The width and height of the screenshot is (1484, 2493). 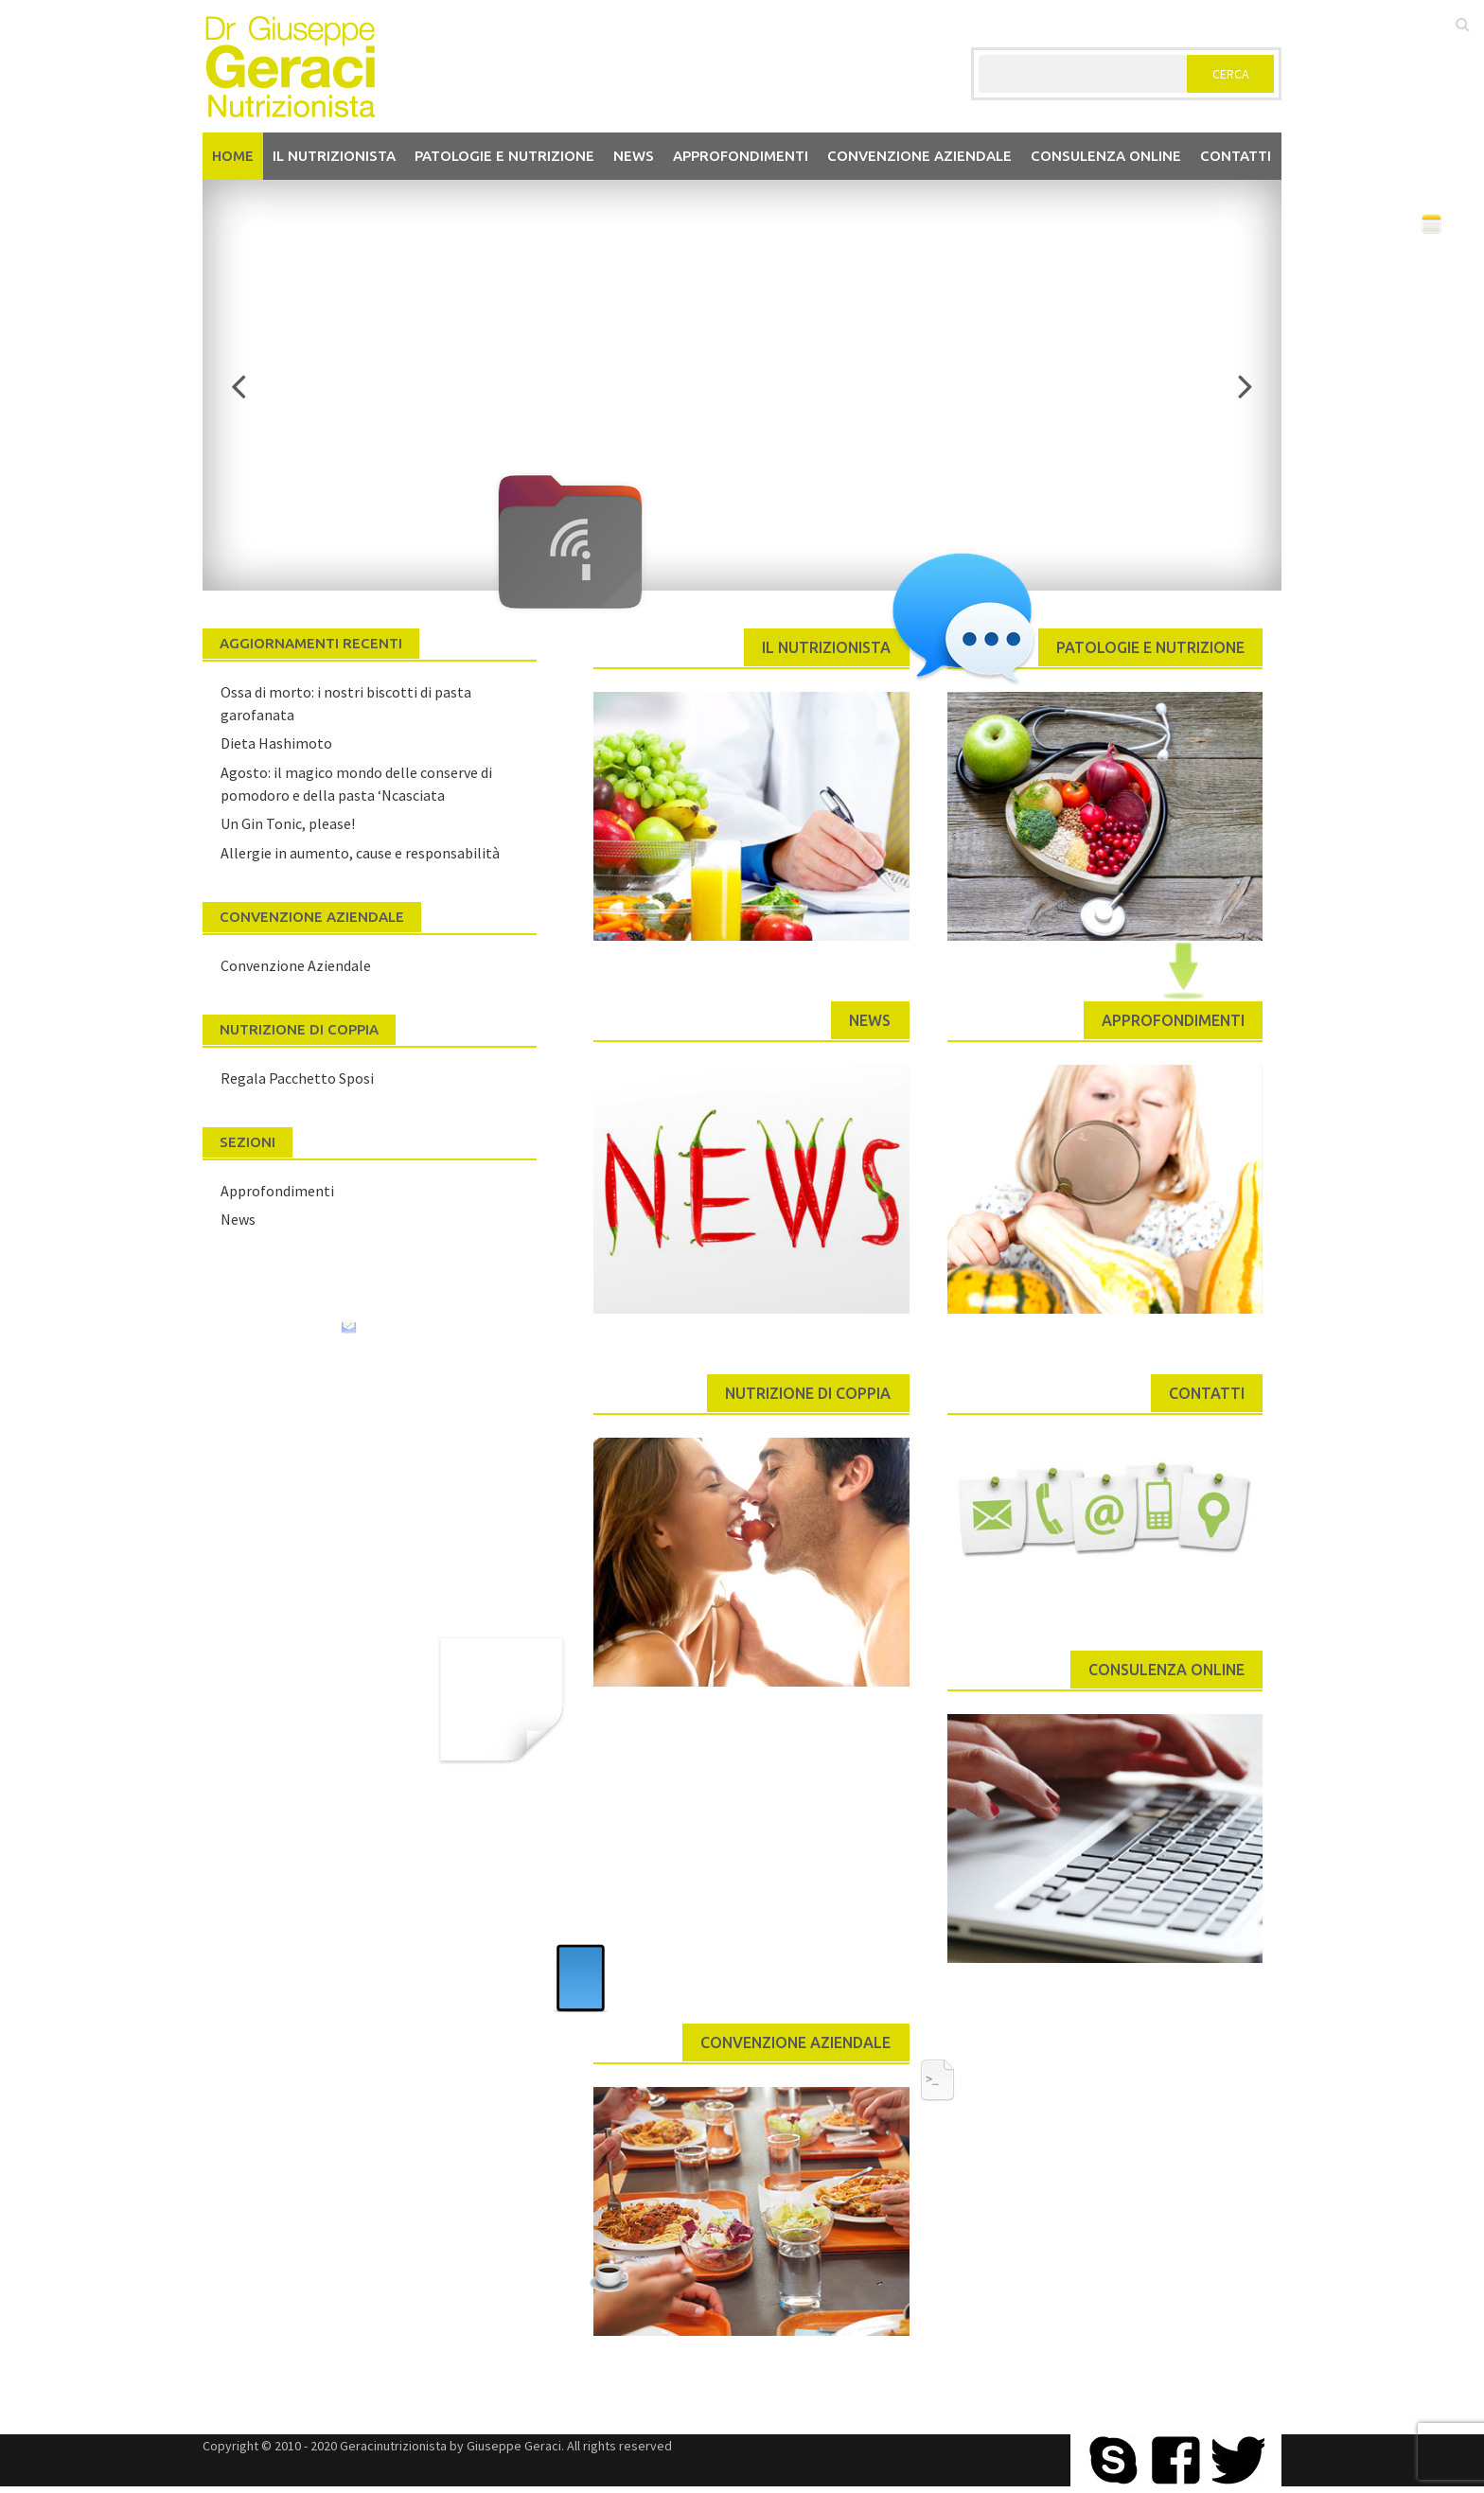 I want to click on unknown or unrecognized clipping file type, so click(x=502, y=1703).